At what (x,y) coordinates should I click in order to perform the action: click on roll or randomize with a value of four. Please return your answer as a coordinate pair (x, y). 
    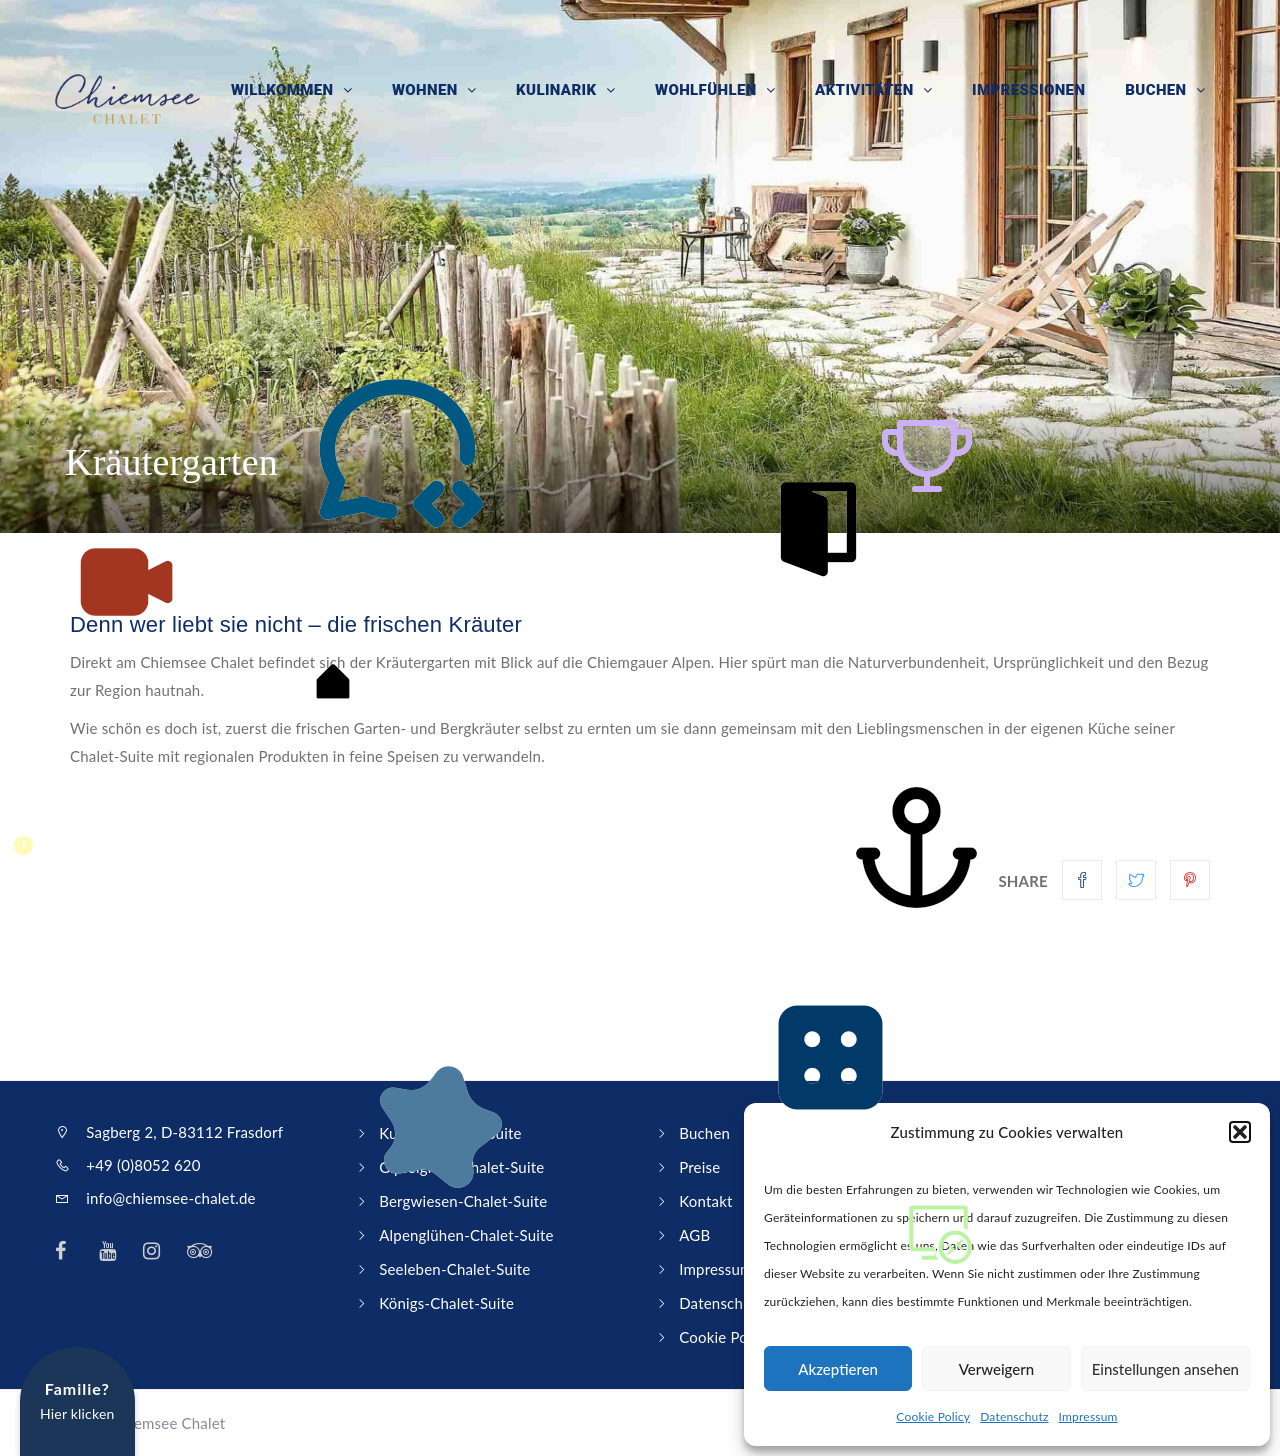
    Looking at the image, I should click on (830, 1057).